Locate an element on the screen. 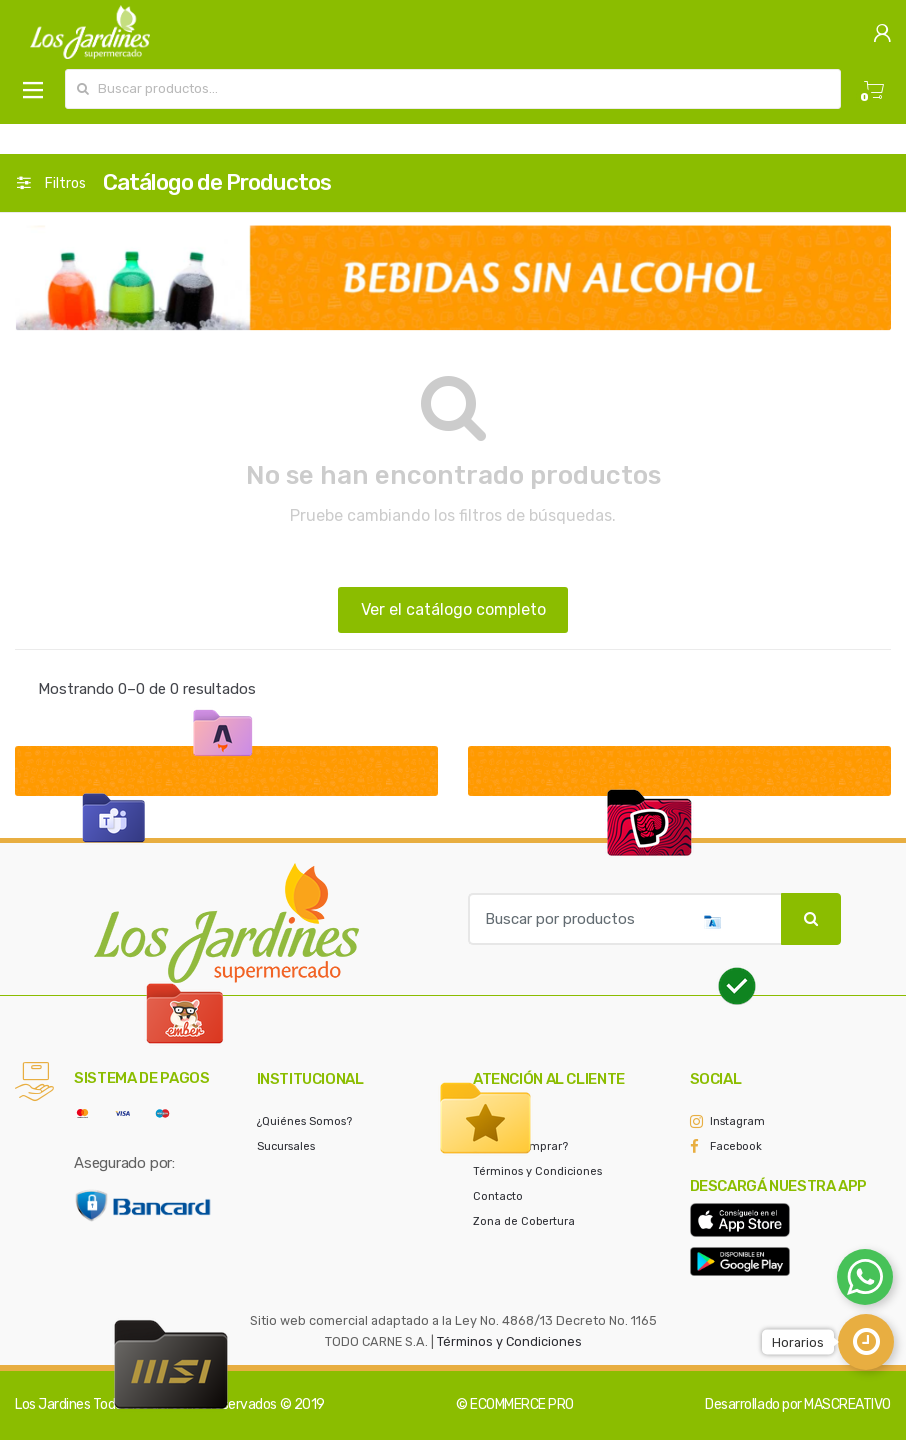 Image resolution: width=906 pixels, height=1440 pixels. open PewDiePie-themed content folder is located at coordinates (649, 825).